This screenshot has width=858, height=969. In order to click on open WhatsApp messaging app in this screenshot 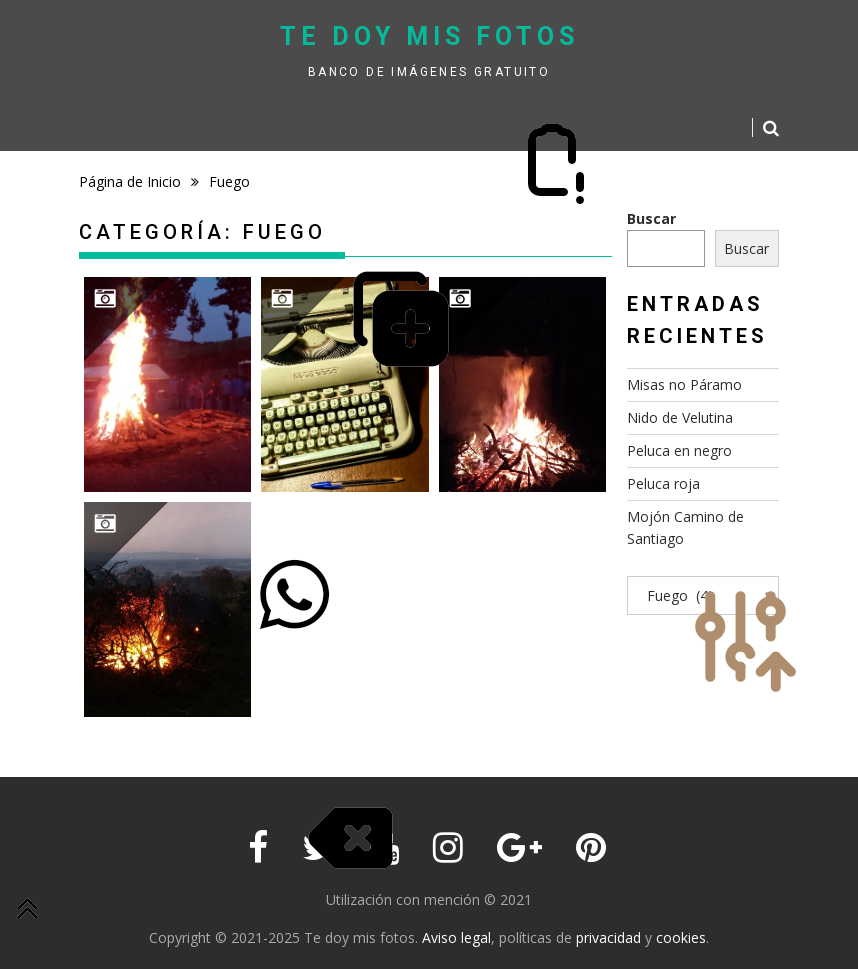, I will do `click(294, 594)`.